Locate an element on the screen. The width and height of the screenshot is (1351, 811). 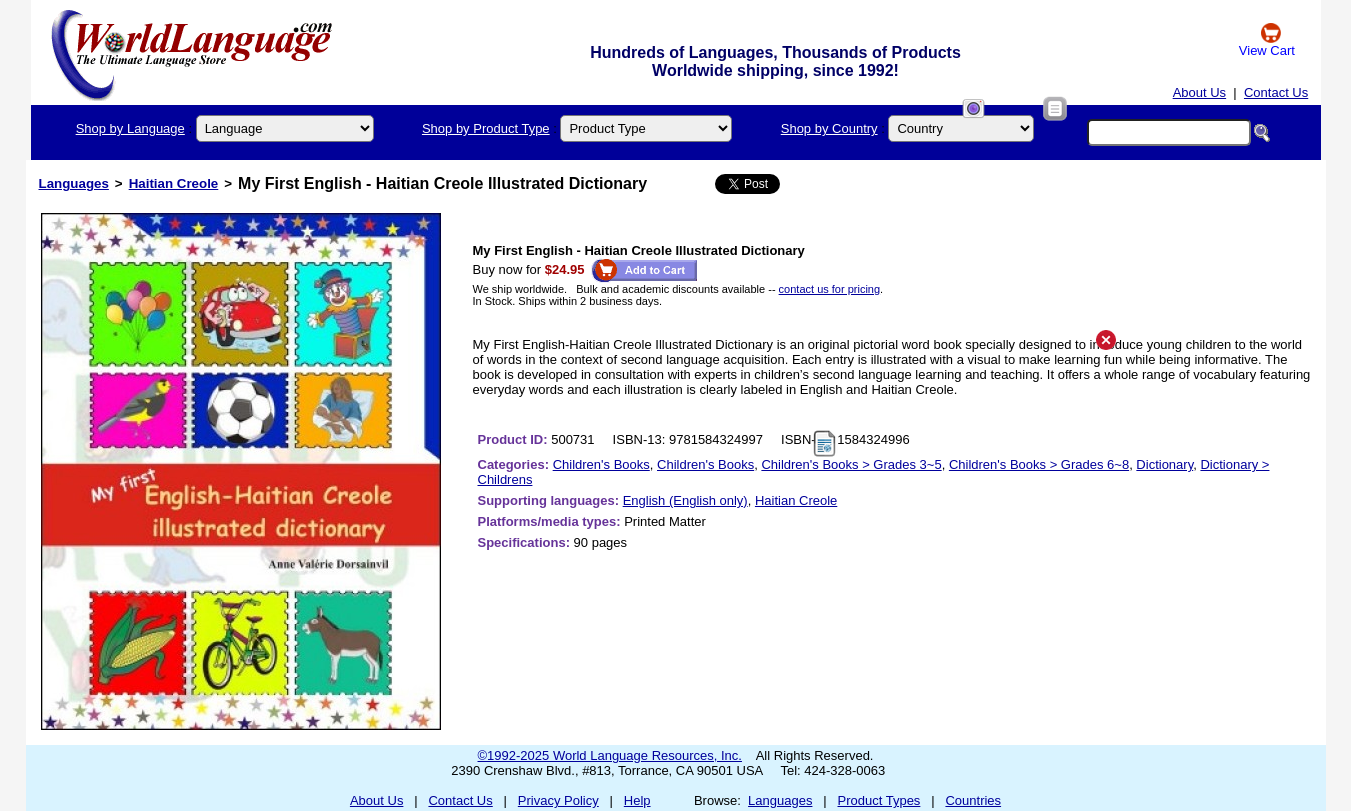
access menu editing preferences is located at coordinates (1055, 109).